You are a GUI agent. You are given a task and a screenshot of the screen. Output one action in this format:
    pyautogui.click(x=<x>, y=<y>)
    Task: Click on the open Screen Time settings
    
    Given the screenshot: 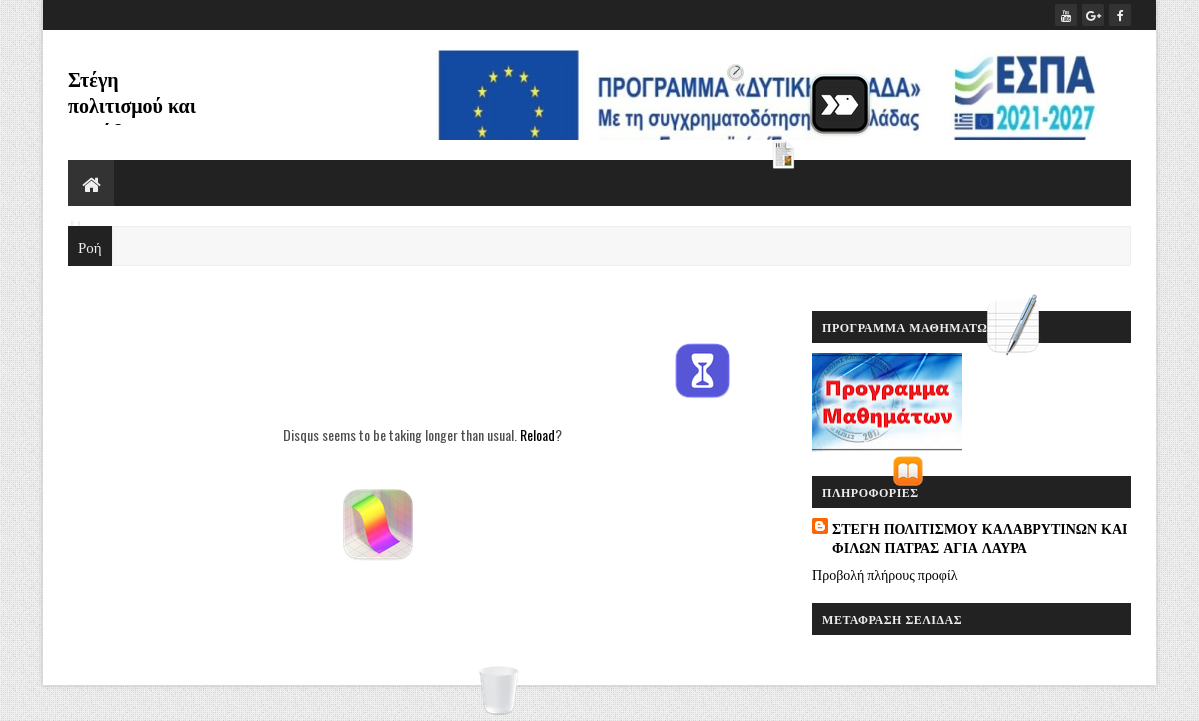 What is the action you would take?
    pyautogui.click(x=702, y=370)
    